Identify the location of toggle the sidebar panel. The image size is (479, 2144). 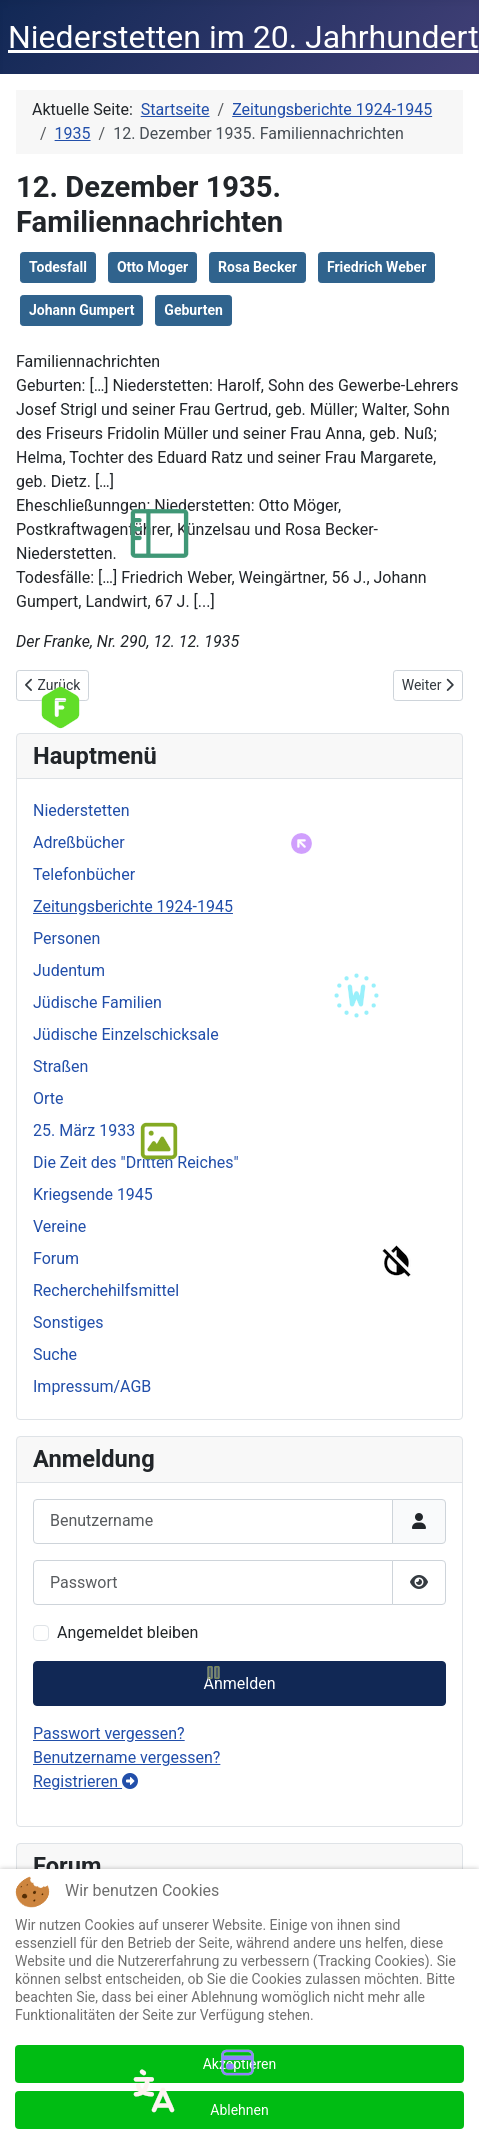
(159, 533).